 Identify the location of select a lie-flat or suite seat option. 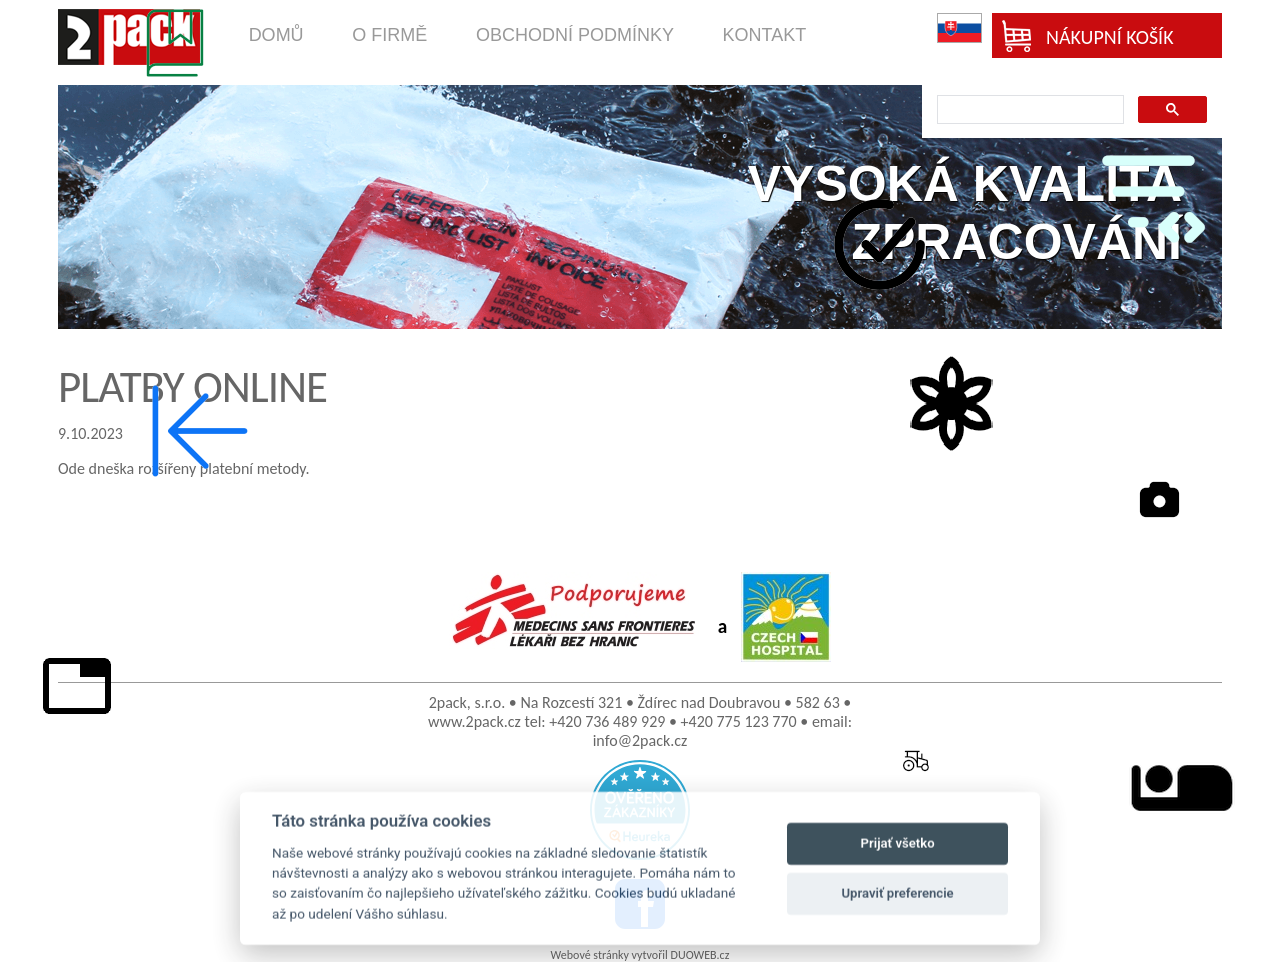
(1182, 788).